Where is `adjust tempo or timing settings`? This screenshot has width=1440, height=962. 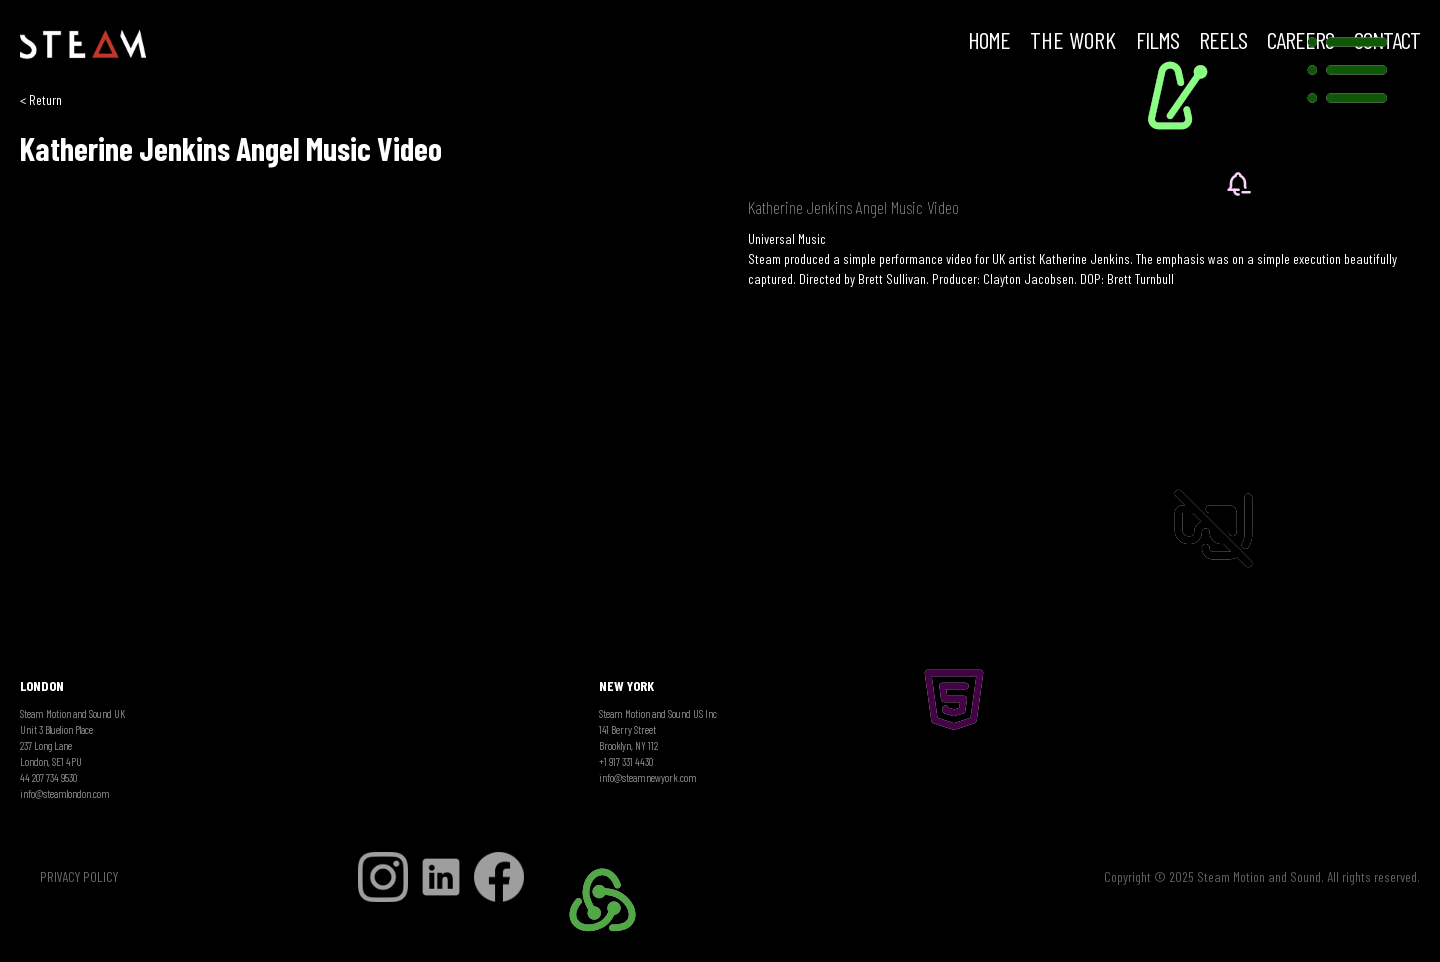
adjust tempo or timing settings is located at coordinates (1173, 95).